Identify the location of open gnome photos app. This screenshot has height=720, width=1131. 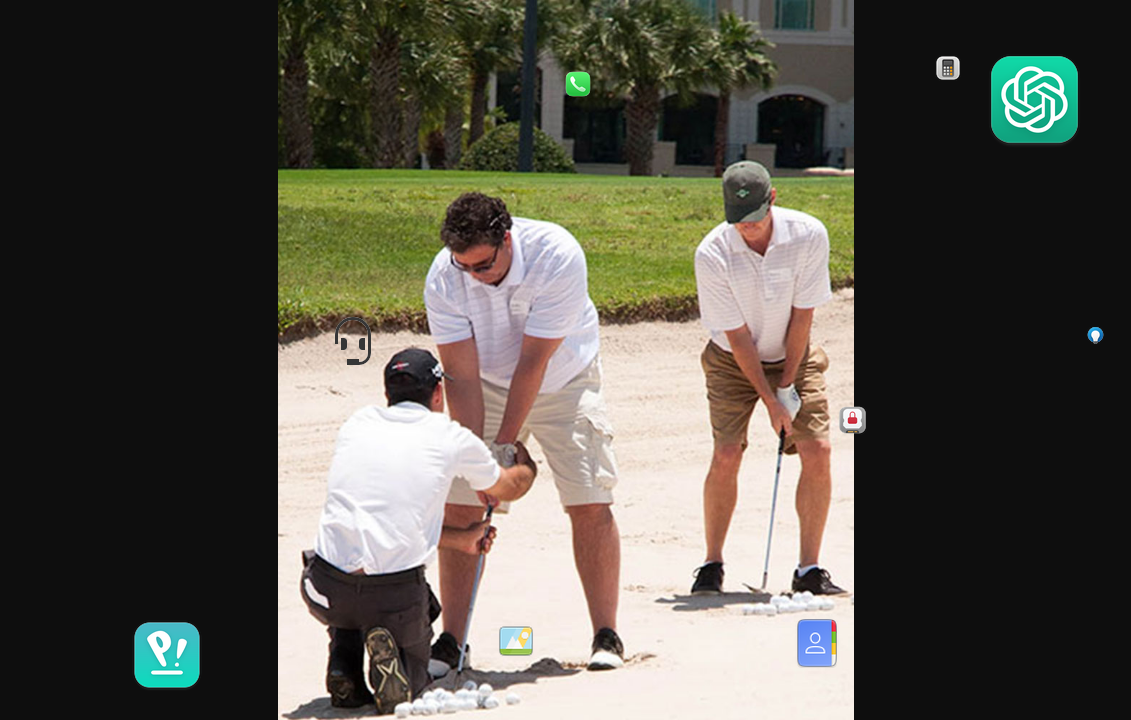
(516, 641).